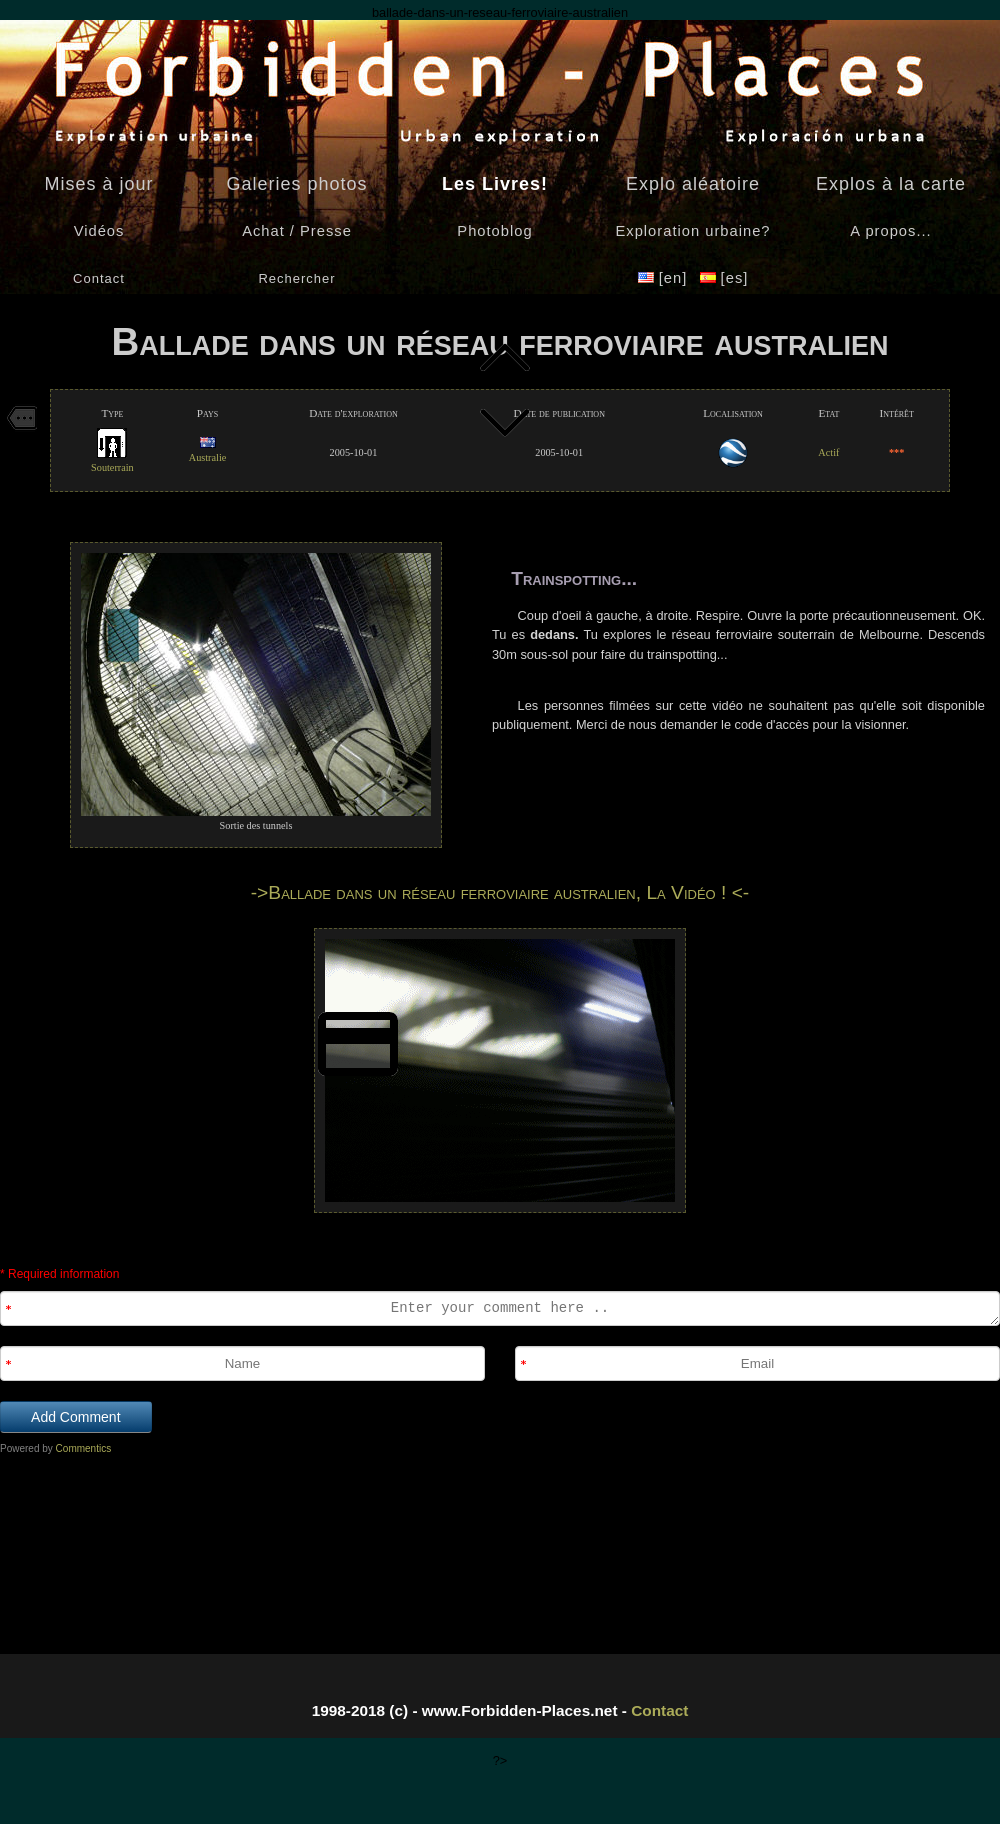 This screenshot has height=1824, width=1000. I want to click on expand or collapse a dropdown menu, so click(505, 390).